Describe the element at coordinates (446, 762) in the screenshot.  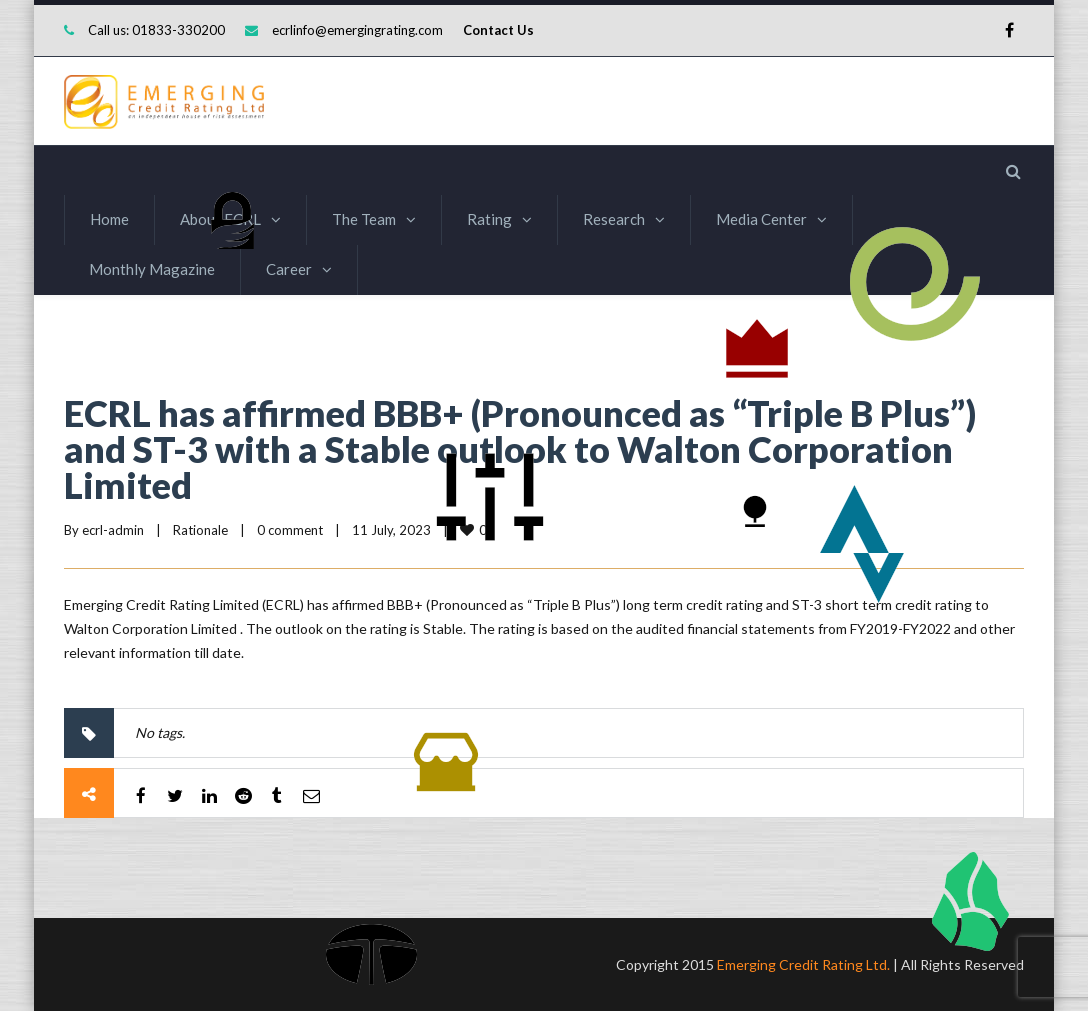
I see `open the store or marketplace` at that location.